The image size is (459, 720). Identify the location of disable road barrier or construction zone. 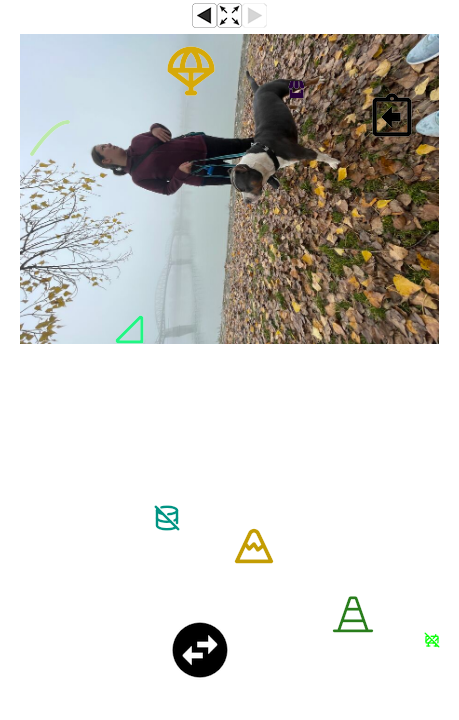
(432, 640).